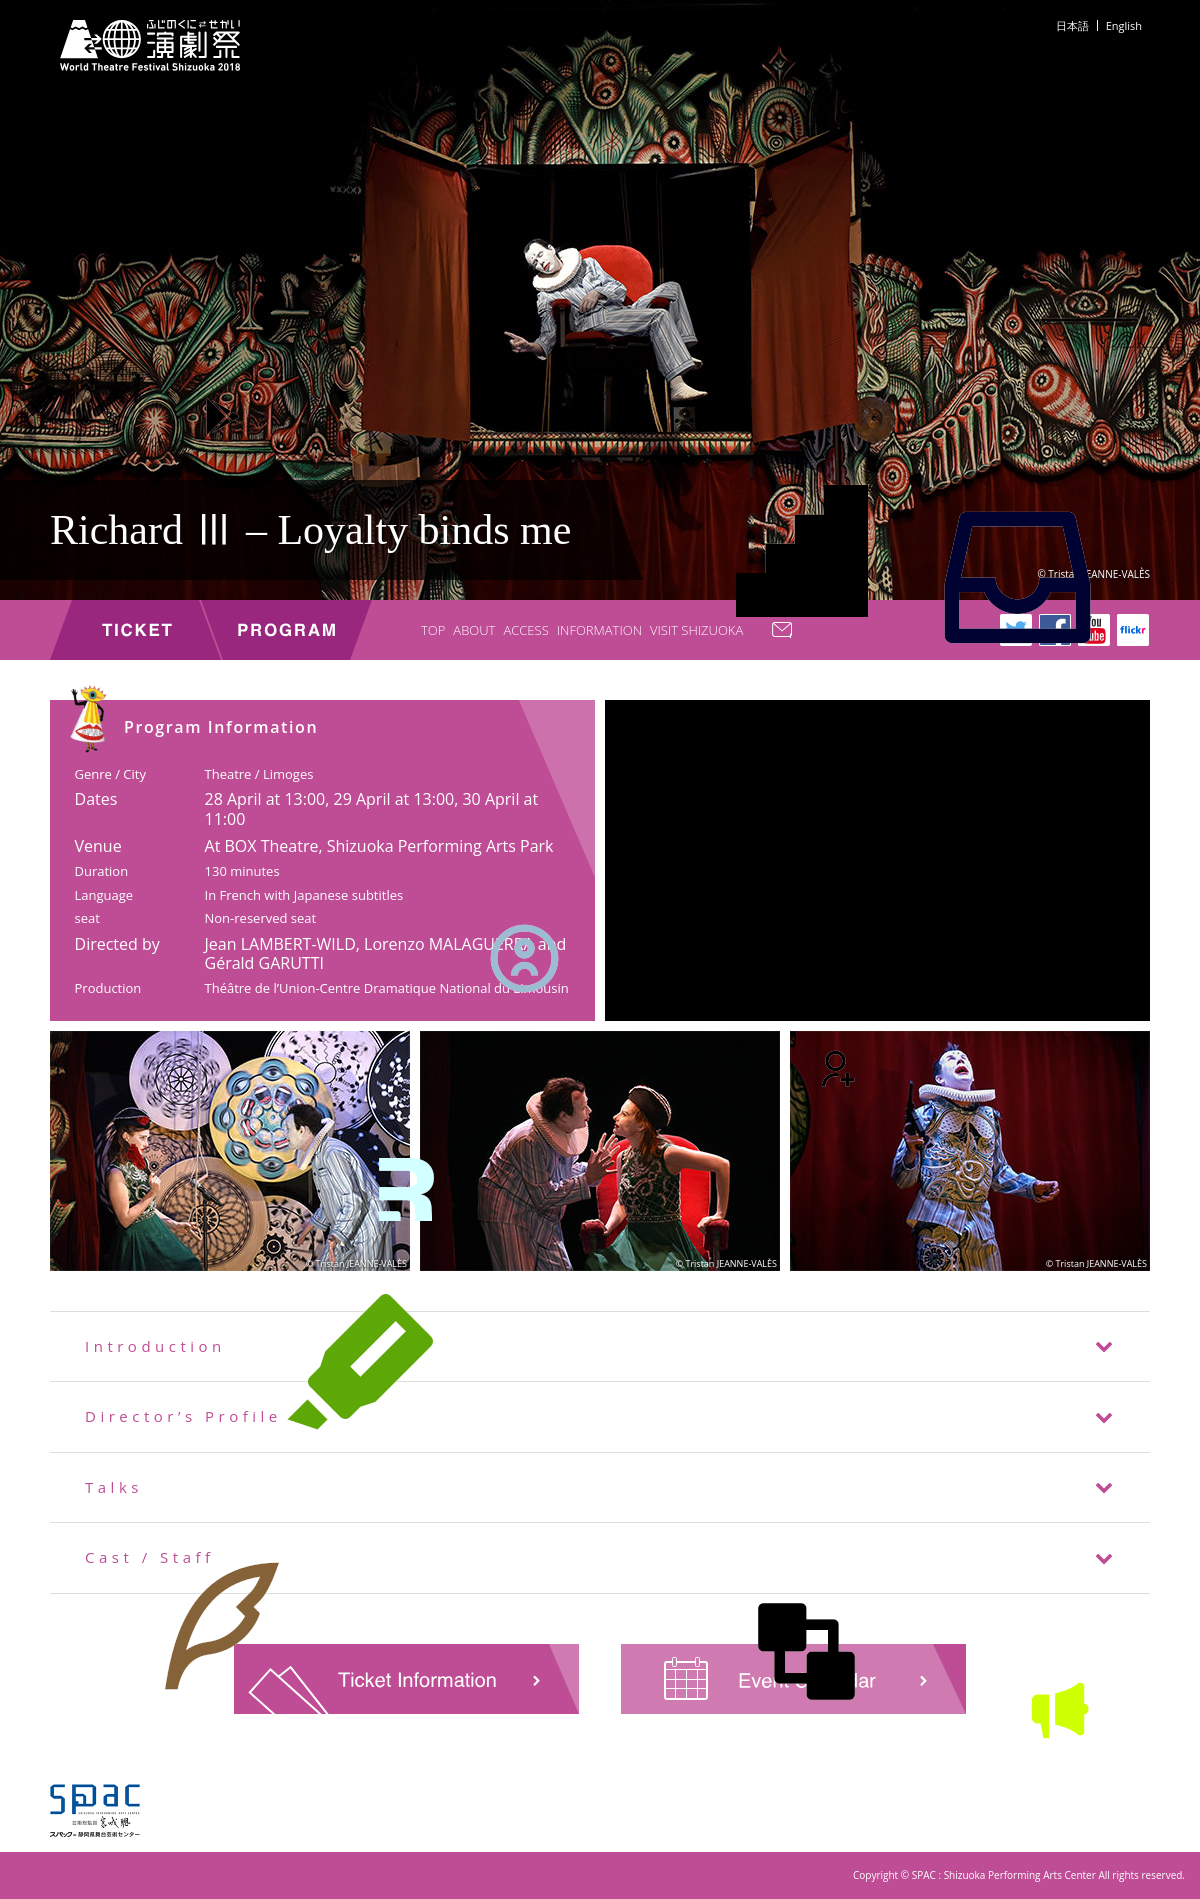 The width and height of the screenshot is (1200, 1899). What do you see at coordinates (524, 958) in the screenshot?
I see `access your account or profile` at bounding box center [524, 958].